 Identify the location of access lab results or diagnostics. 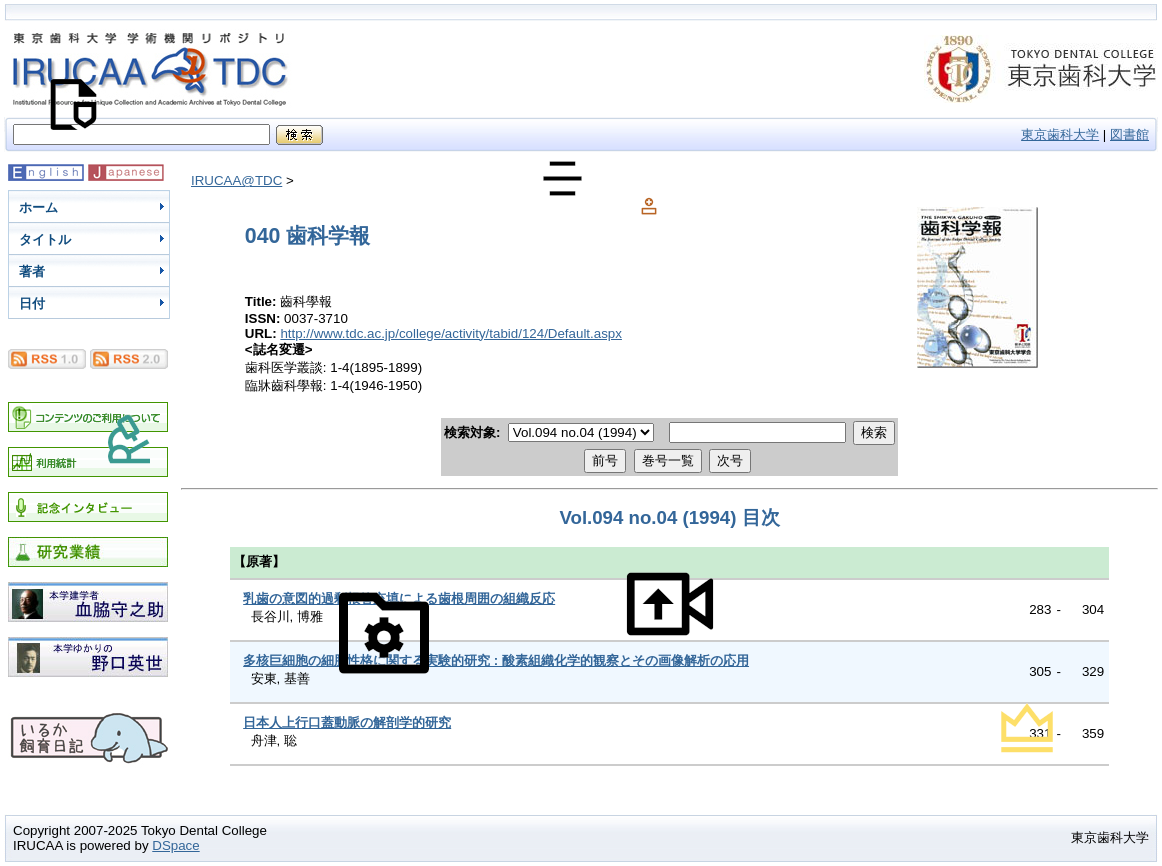
(129, 440).